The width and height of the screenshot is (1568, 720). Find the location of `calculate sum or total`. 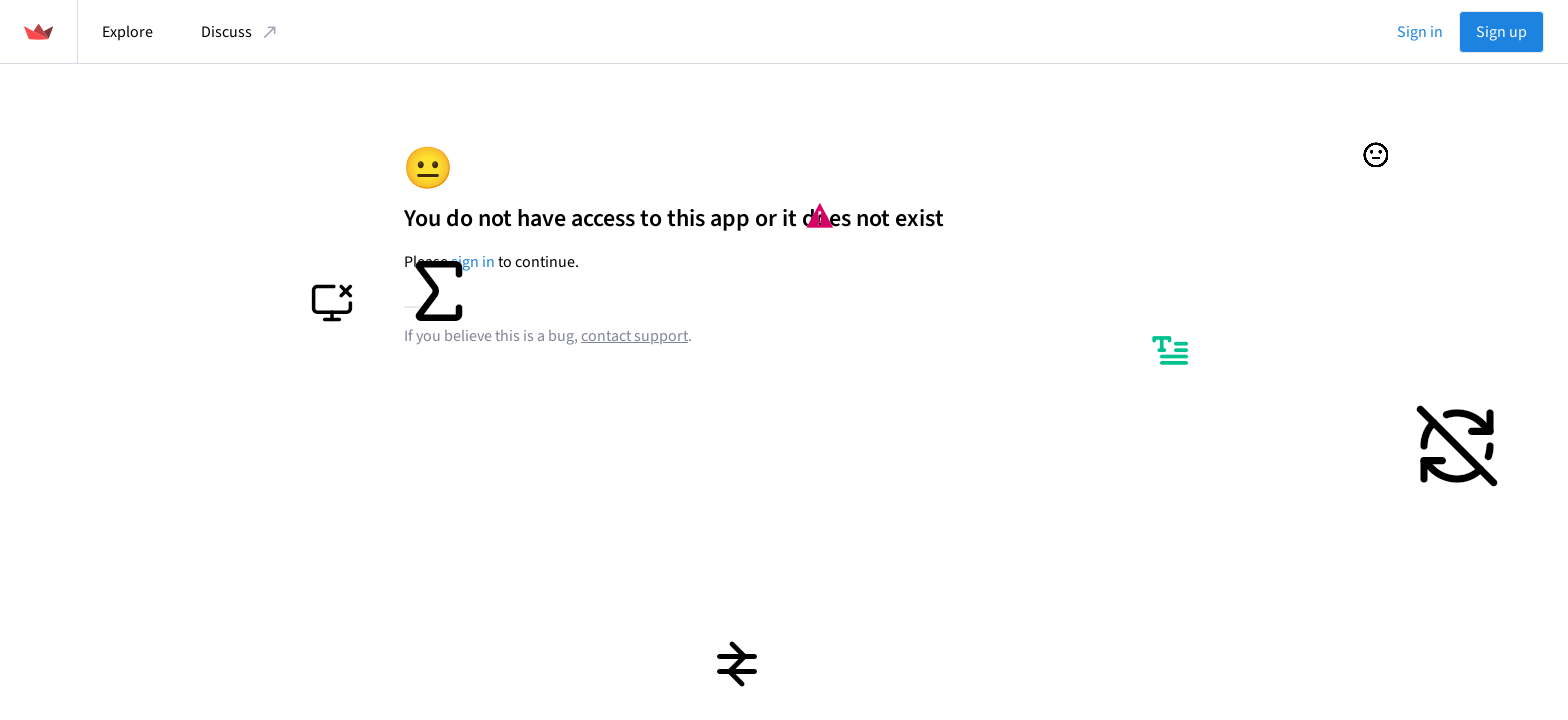

calculate sum or total is located at coordinates (439, 291).